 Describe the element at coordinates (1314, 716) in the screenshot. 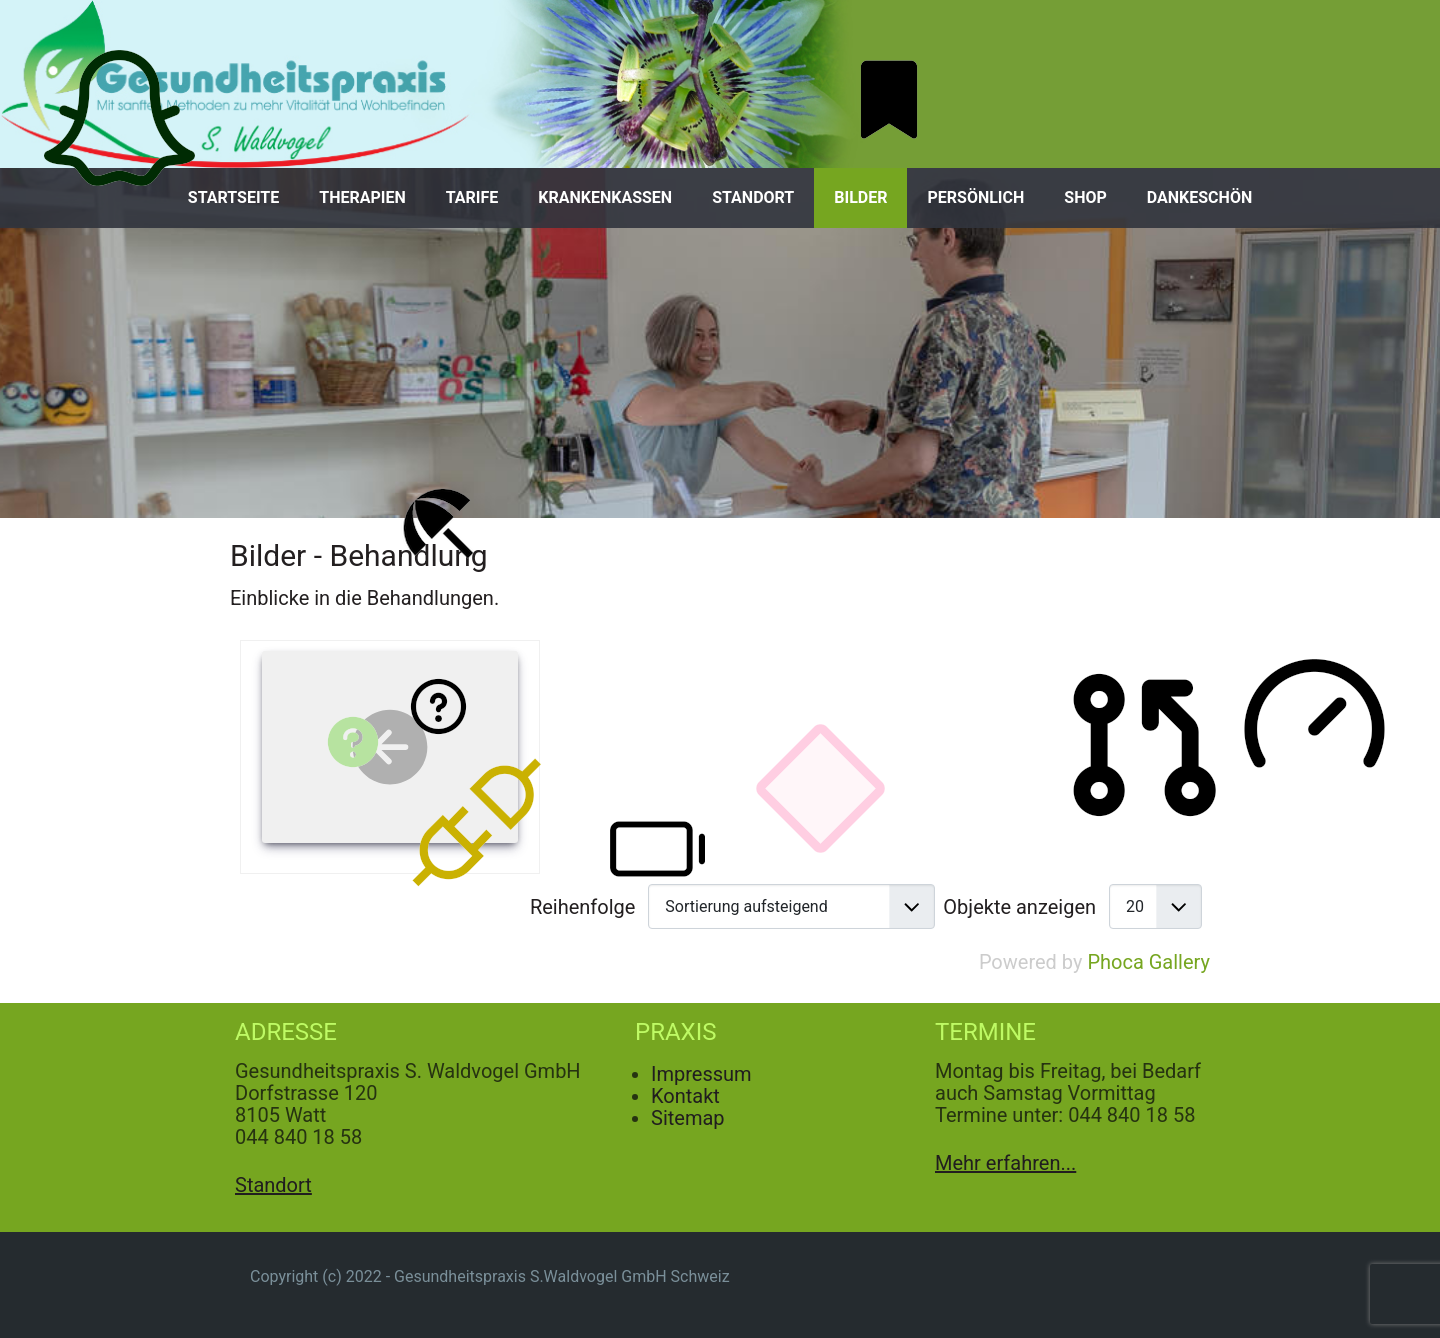

I see `view performance metrics or speed` at that location.